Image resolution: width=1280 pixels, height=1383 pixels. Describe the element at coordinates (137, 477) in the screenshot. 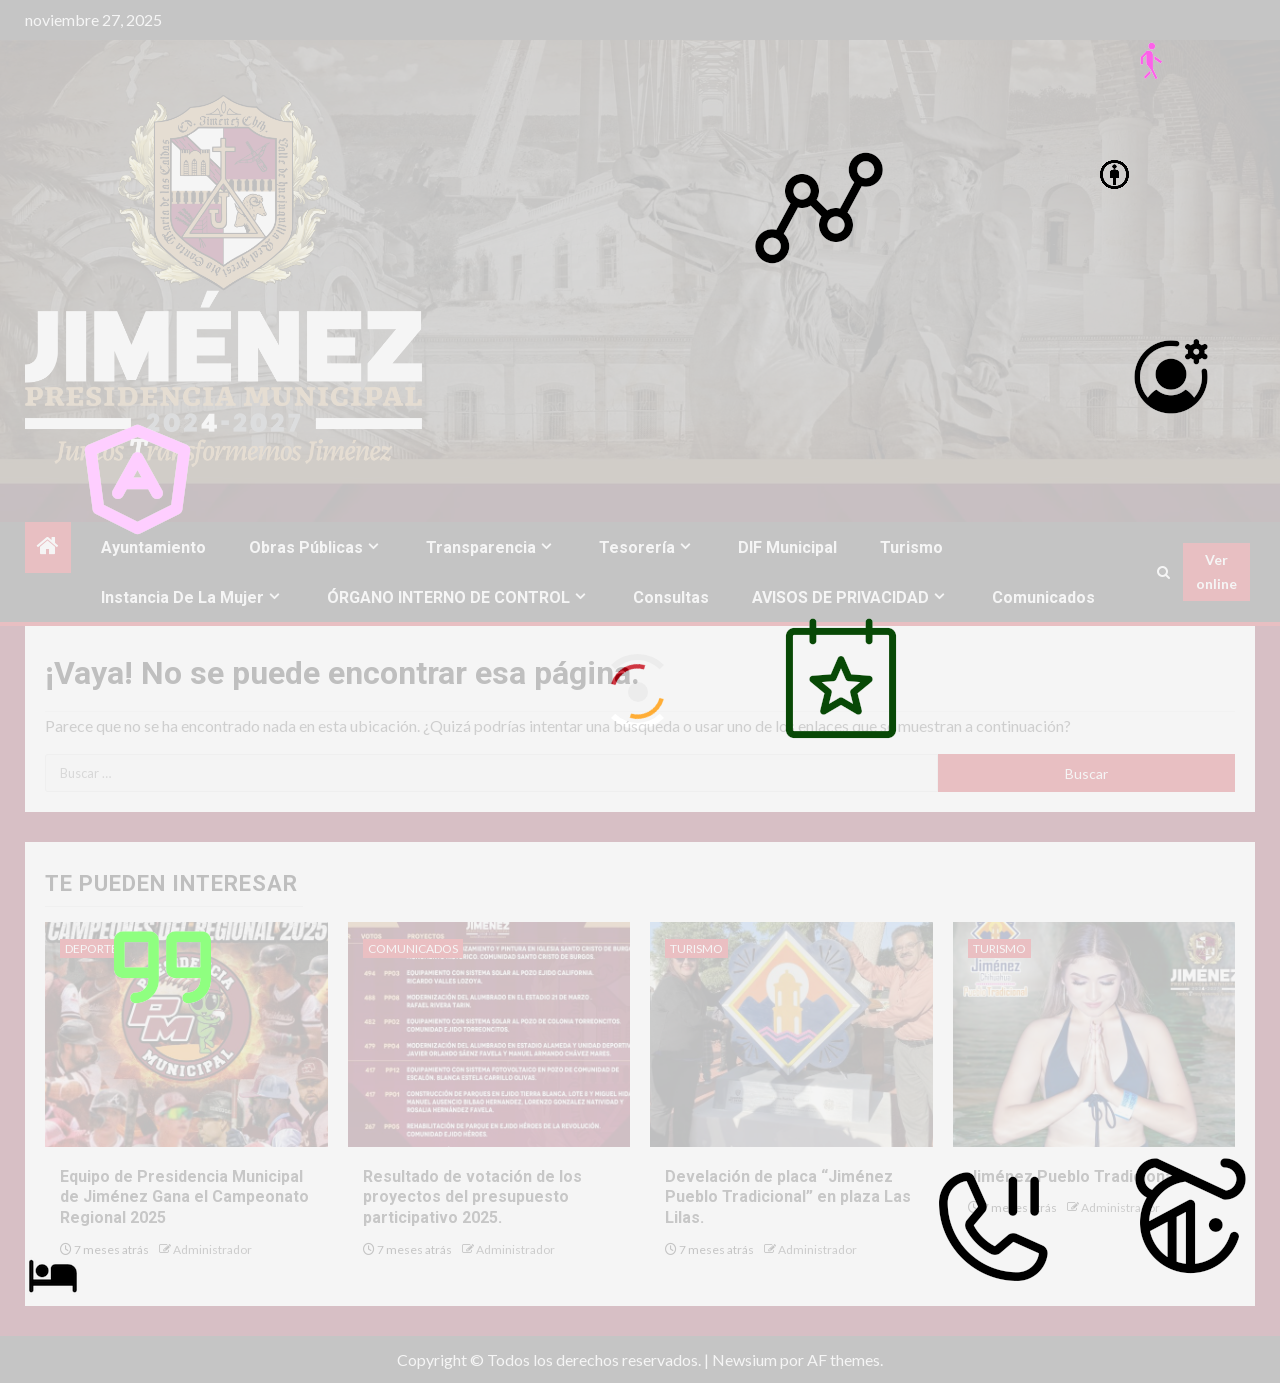

I see `Angular framework logo` at that location.